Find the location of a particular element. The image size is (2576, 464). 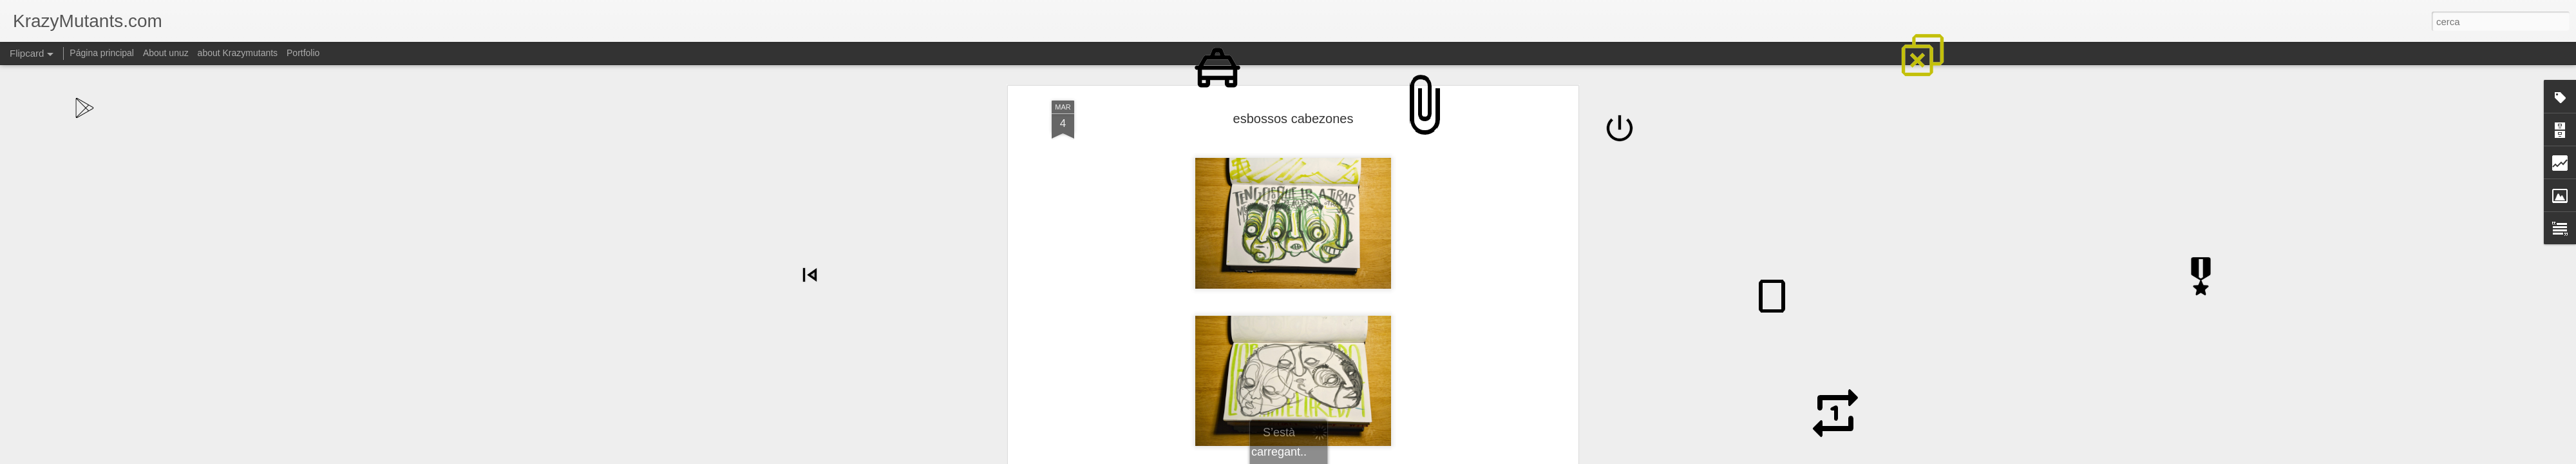

attach a file to your message is located at coordinates (1423, 104).